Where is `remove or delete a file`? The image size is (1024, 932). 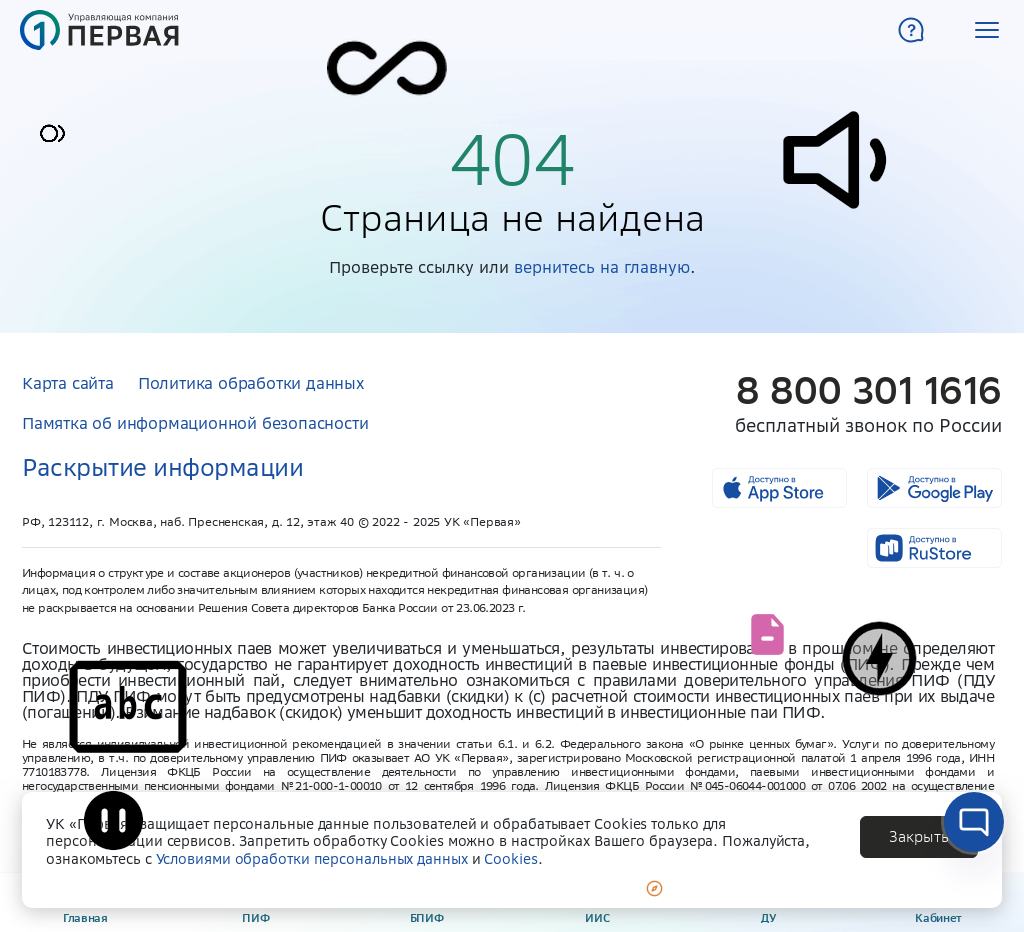
remove or delete a file is located at coordinates (767, 634).